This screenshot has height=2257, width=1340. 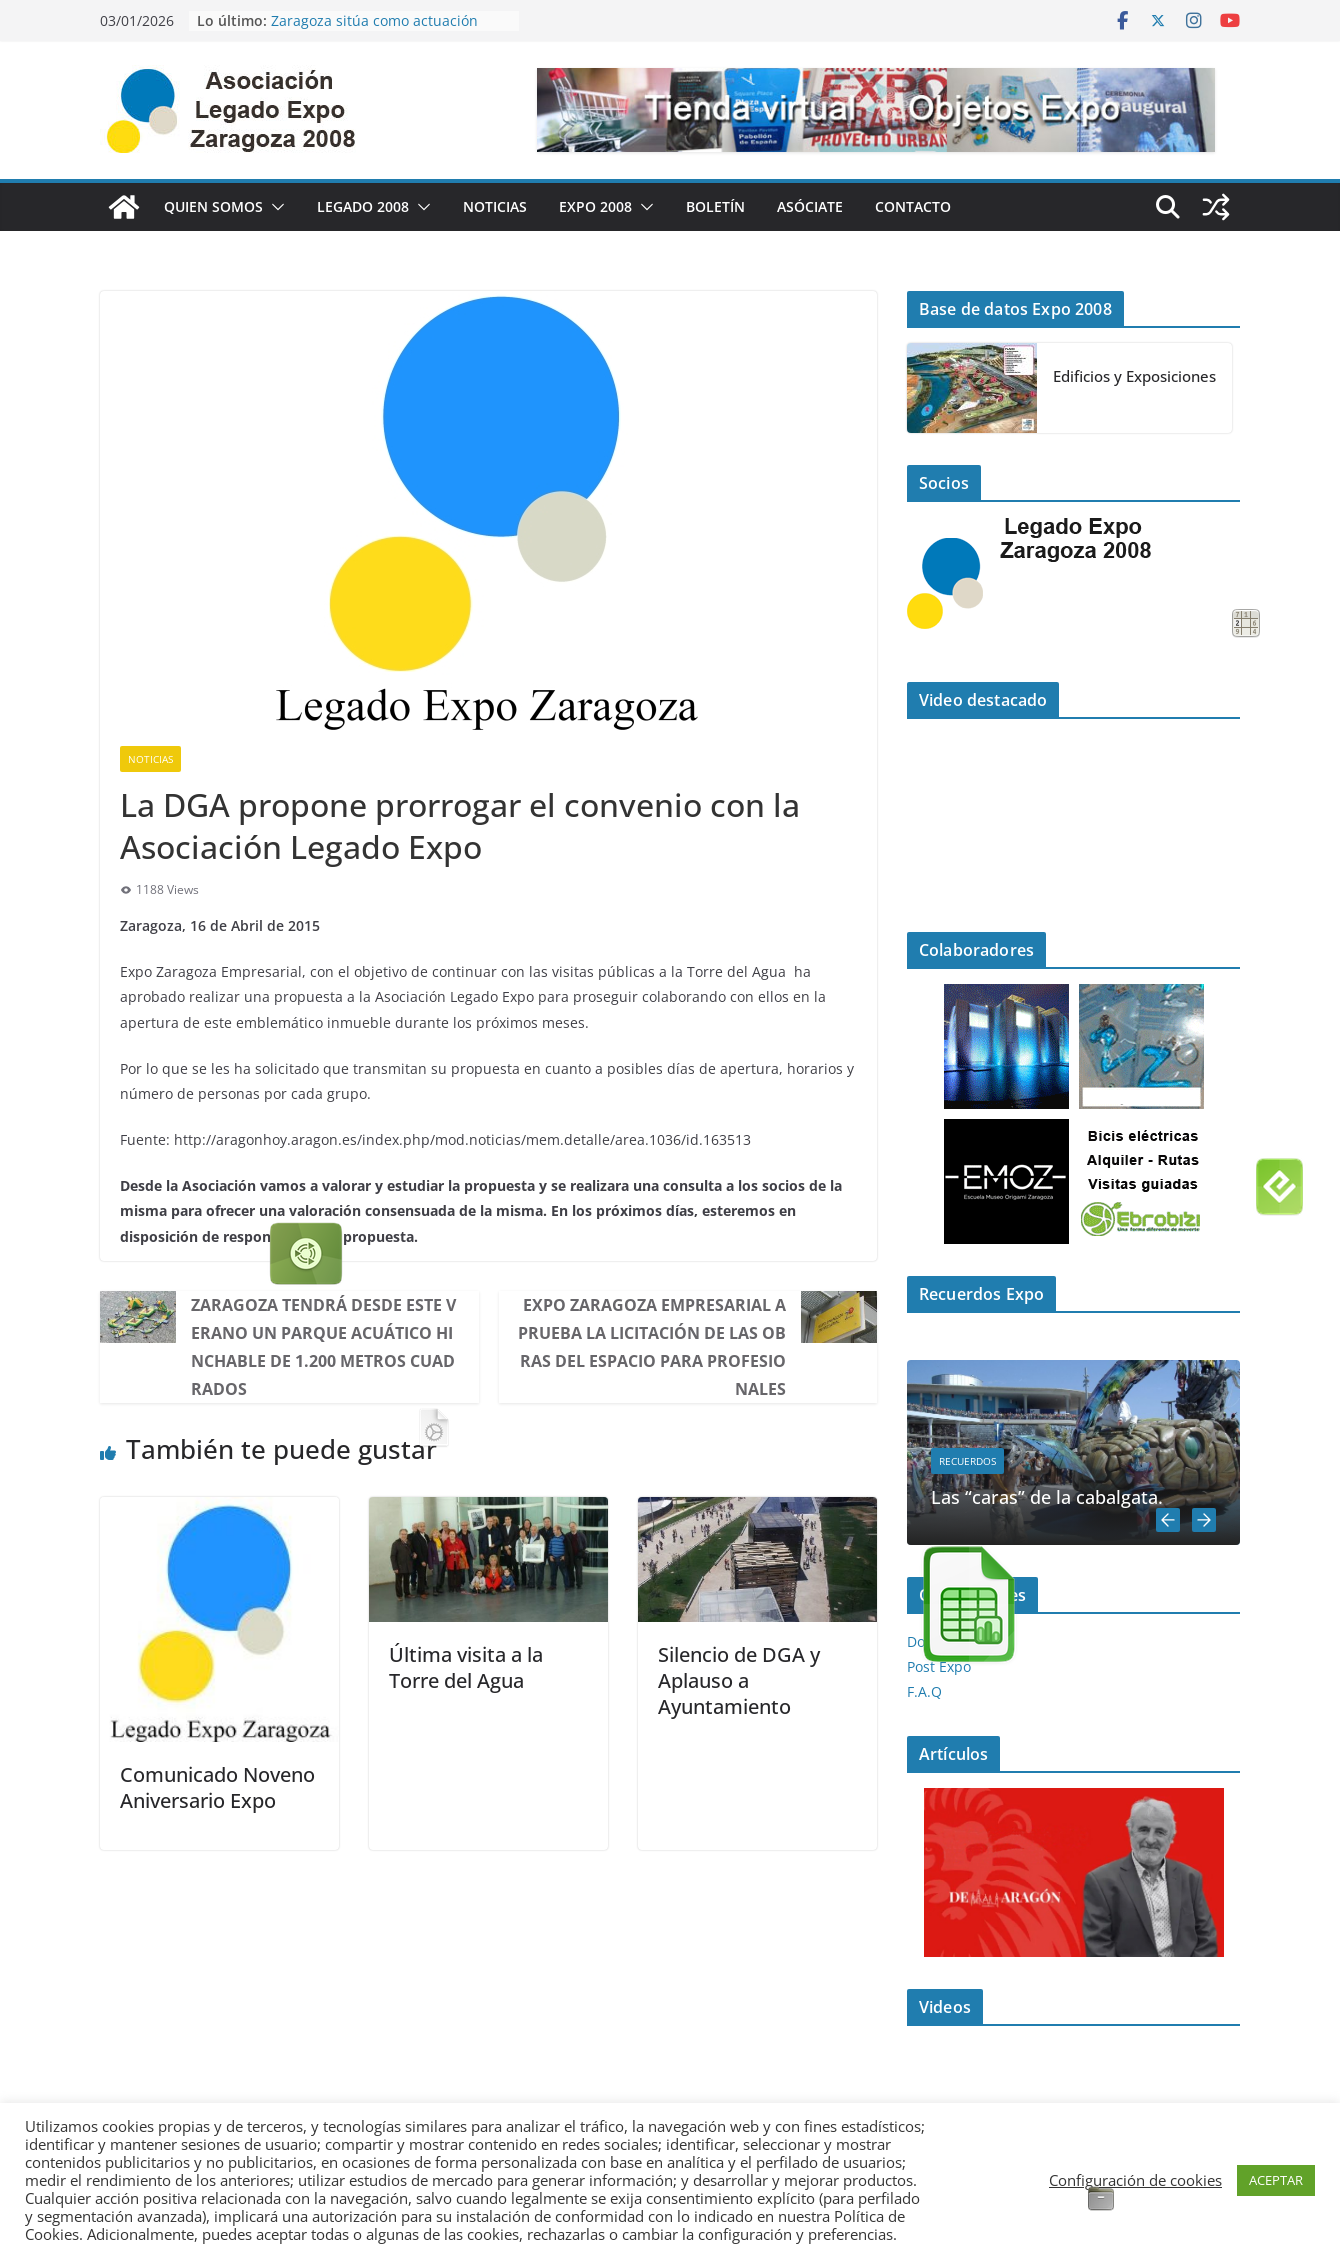 I want to click on access your desktop folder, so click(x=306, y=1251).